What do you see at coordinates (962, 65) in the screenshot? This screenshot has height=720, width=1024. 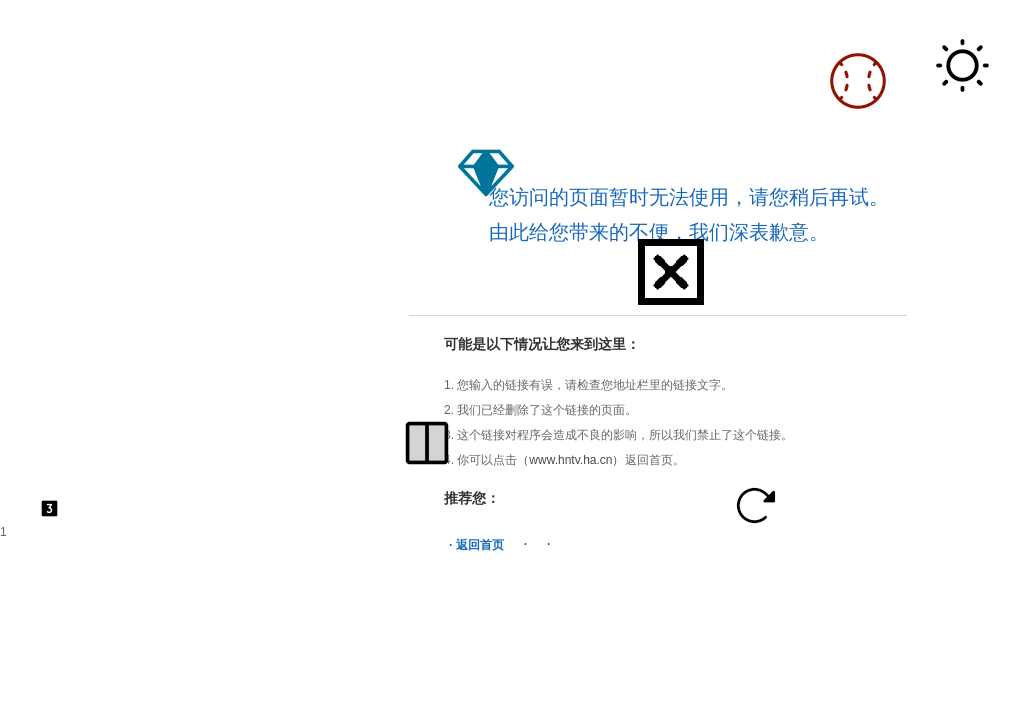 I see `reduce screen brightness` at bounding box center [962, 65].